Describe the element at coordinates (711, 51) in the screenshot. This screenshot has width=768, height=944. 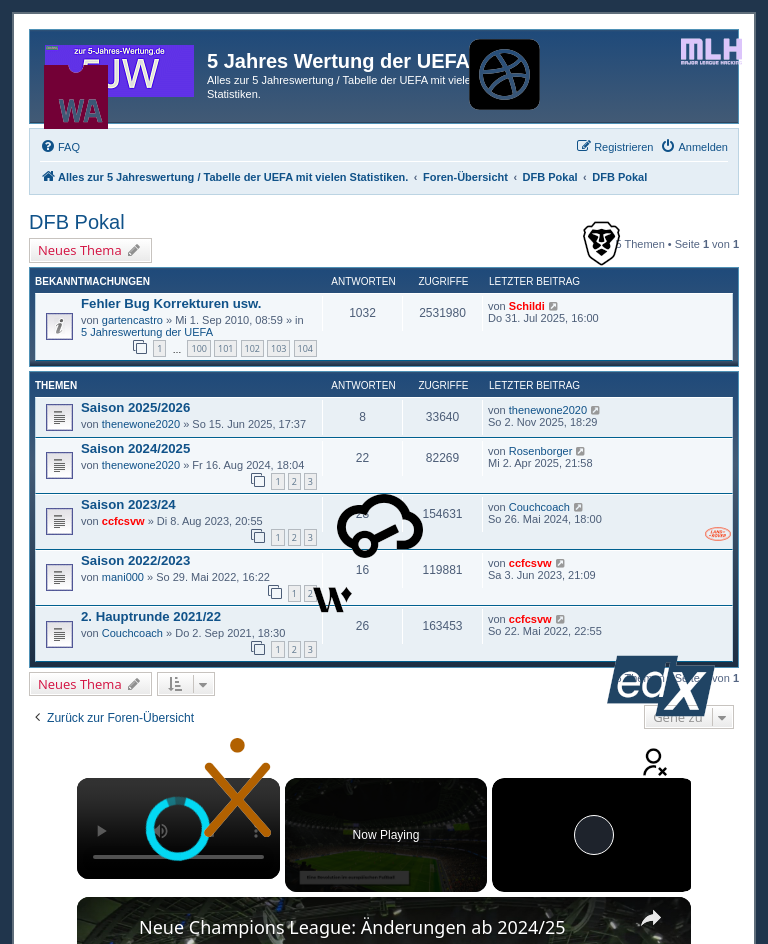
I see `visit the Major League Hacking website` at that location.